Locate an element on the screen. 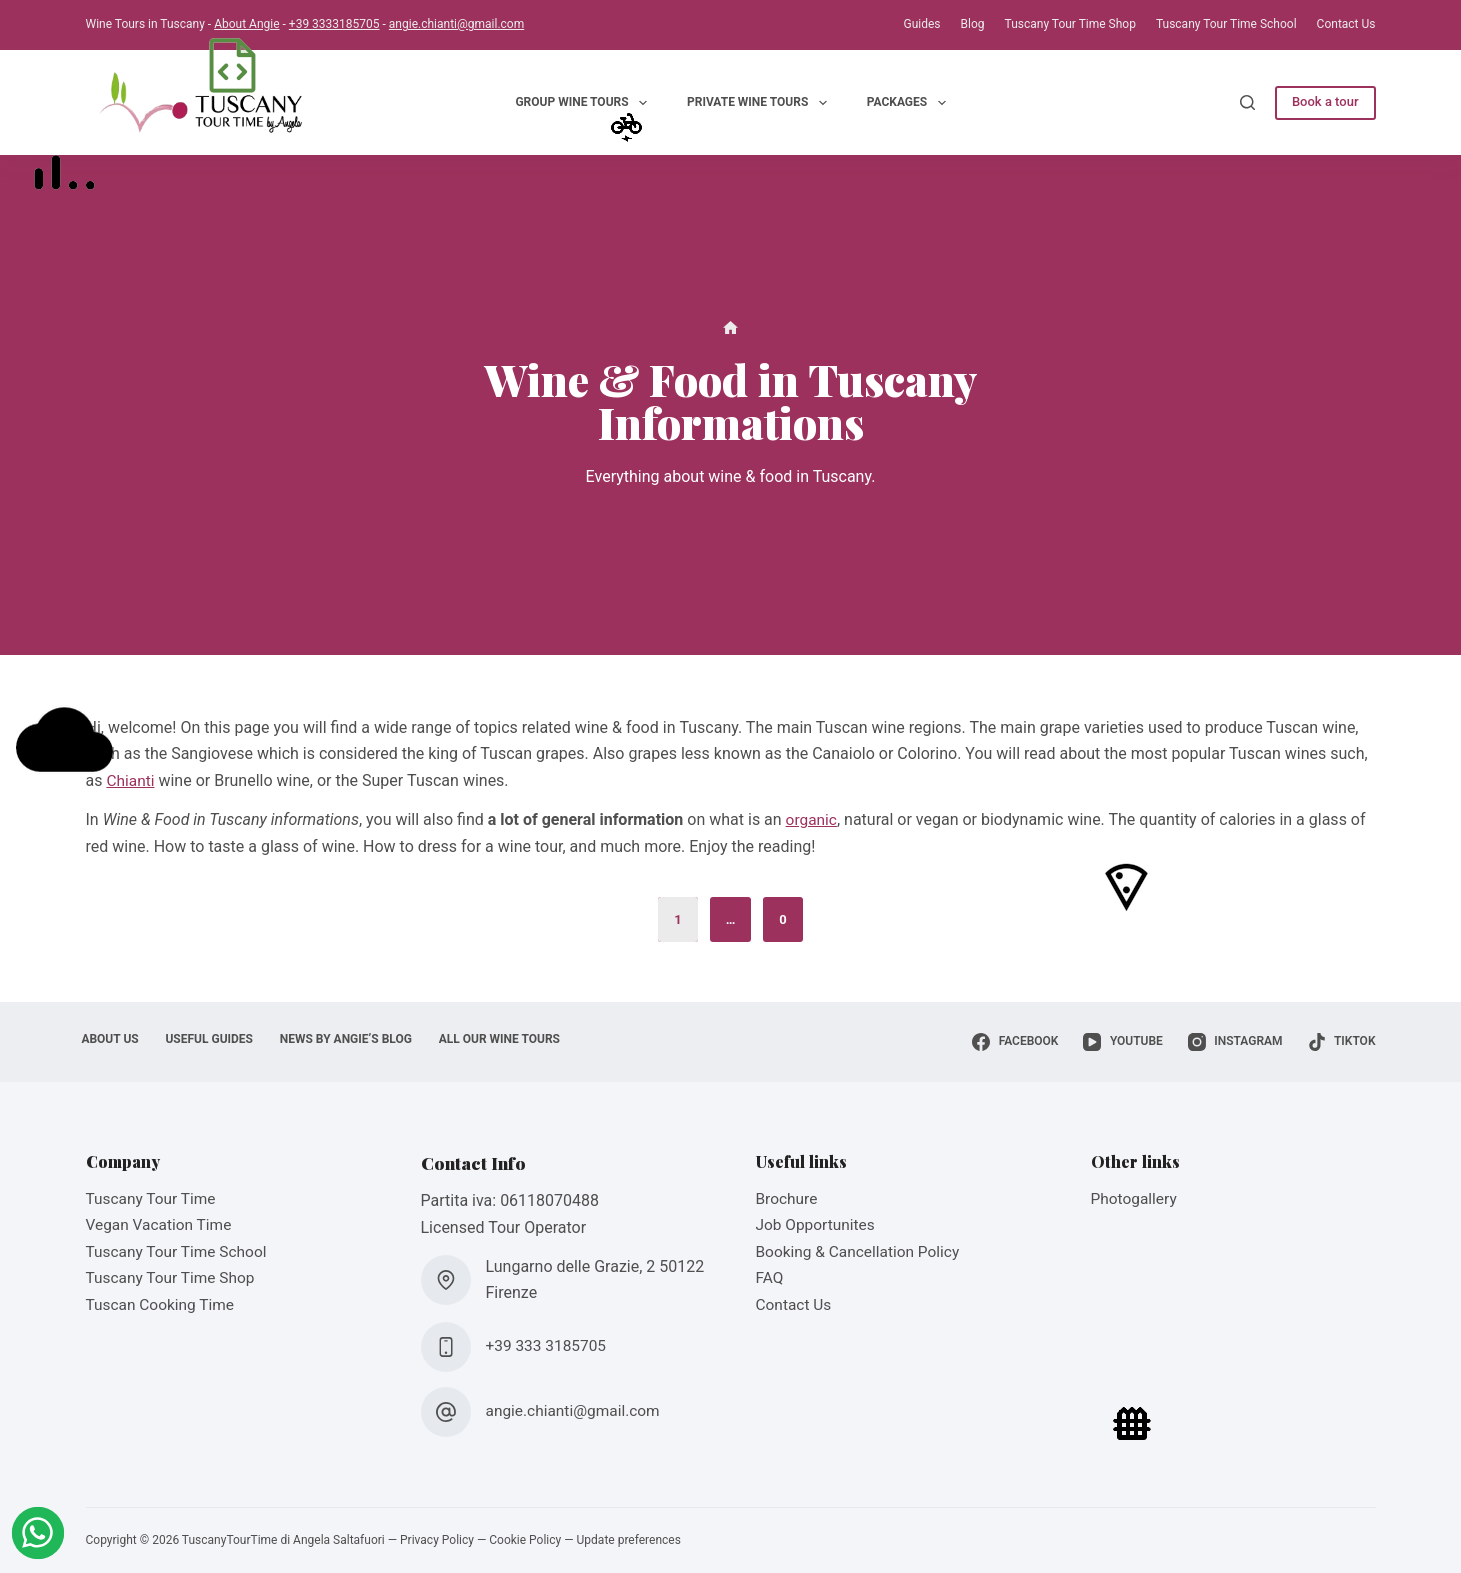 This screenshot has height=1573, width=1461. view source code file is located at coordinates (232, 65).